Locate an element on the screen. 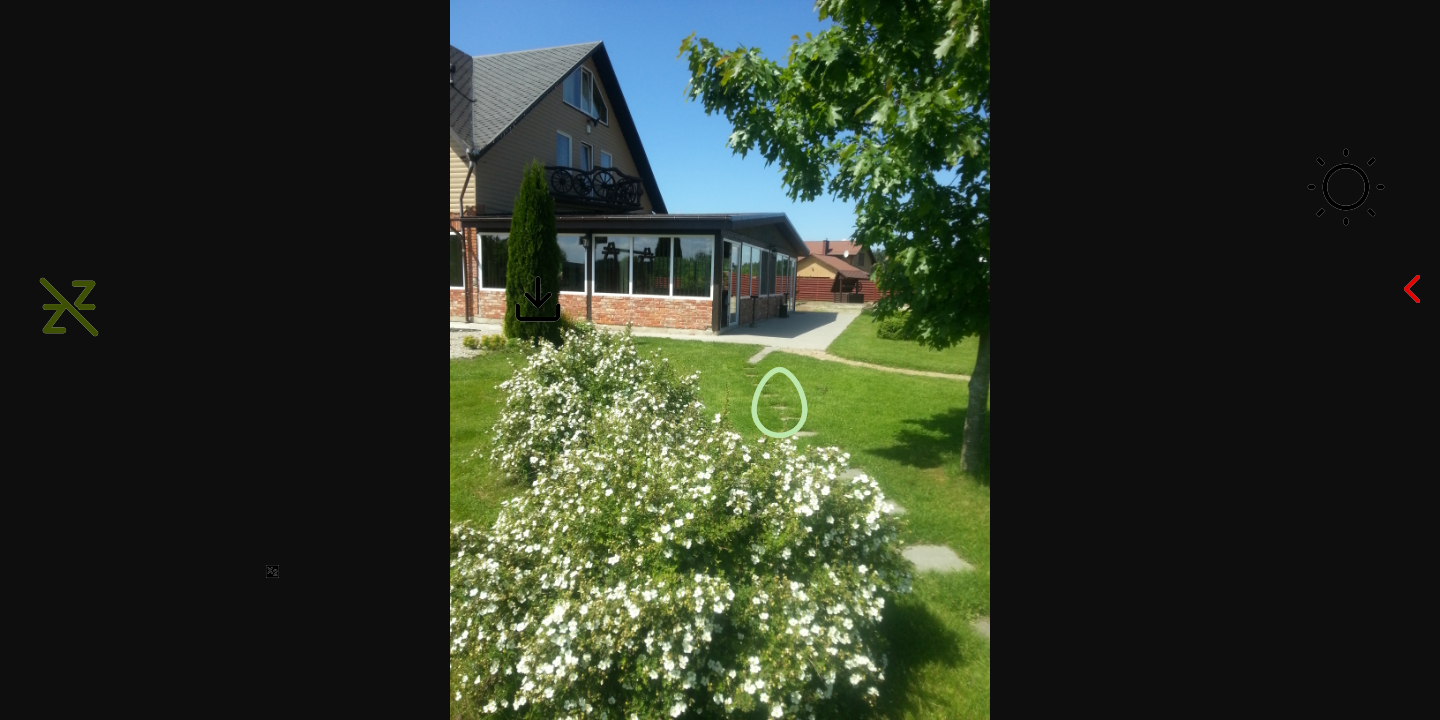 This screenshot has height=720, width=1440. reduce screen brightness is located at coordinates (1346, 187).